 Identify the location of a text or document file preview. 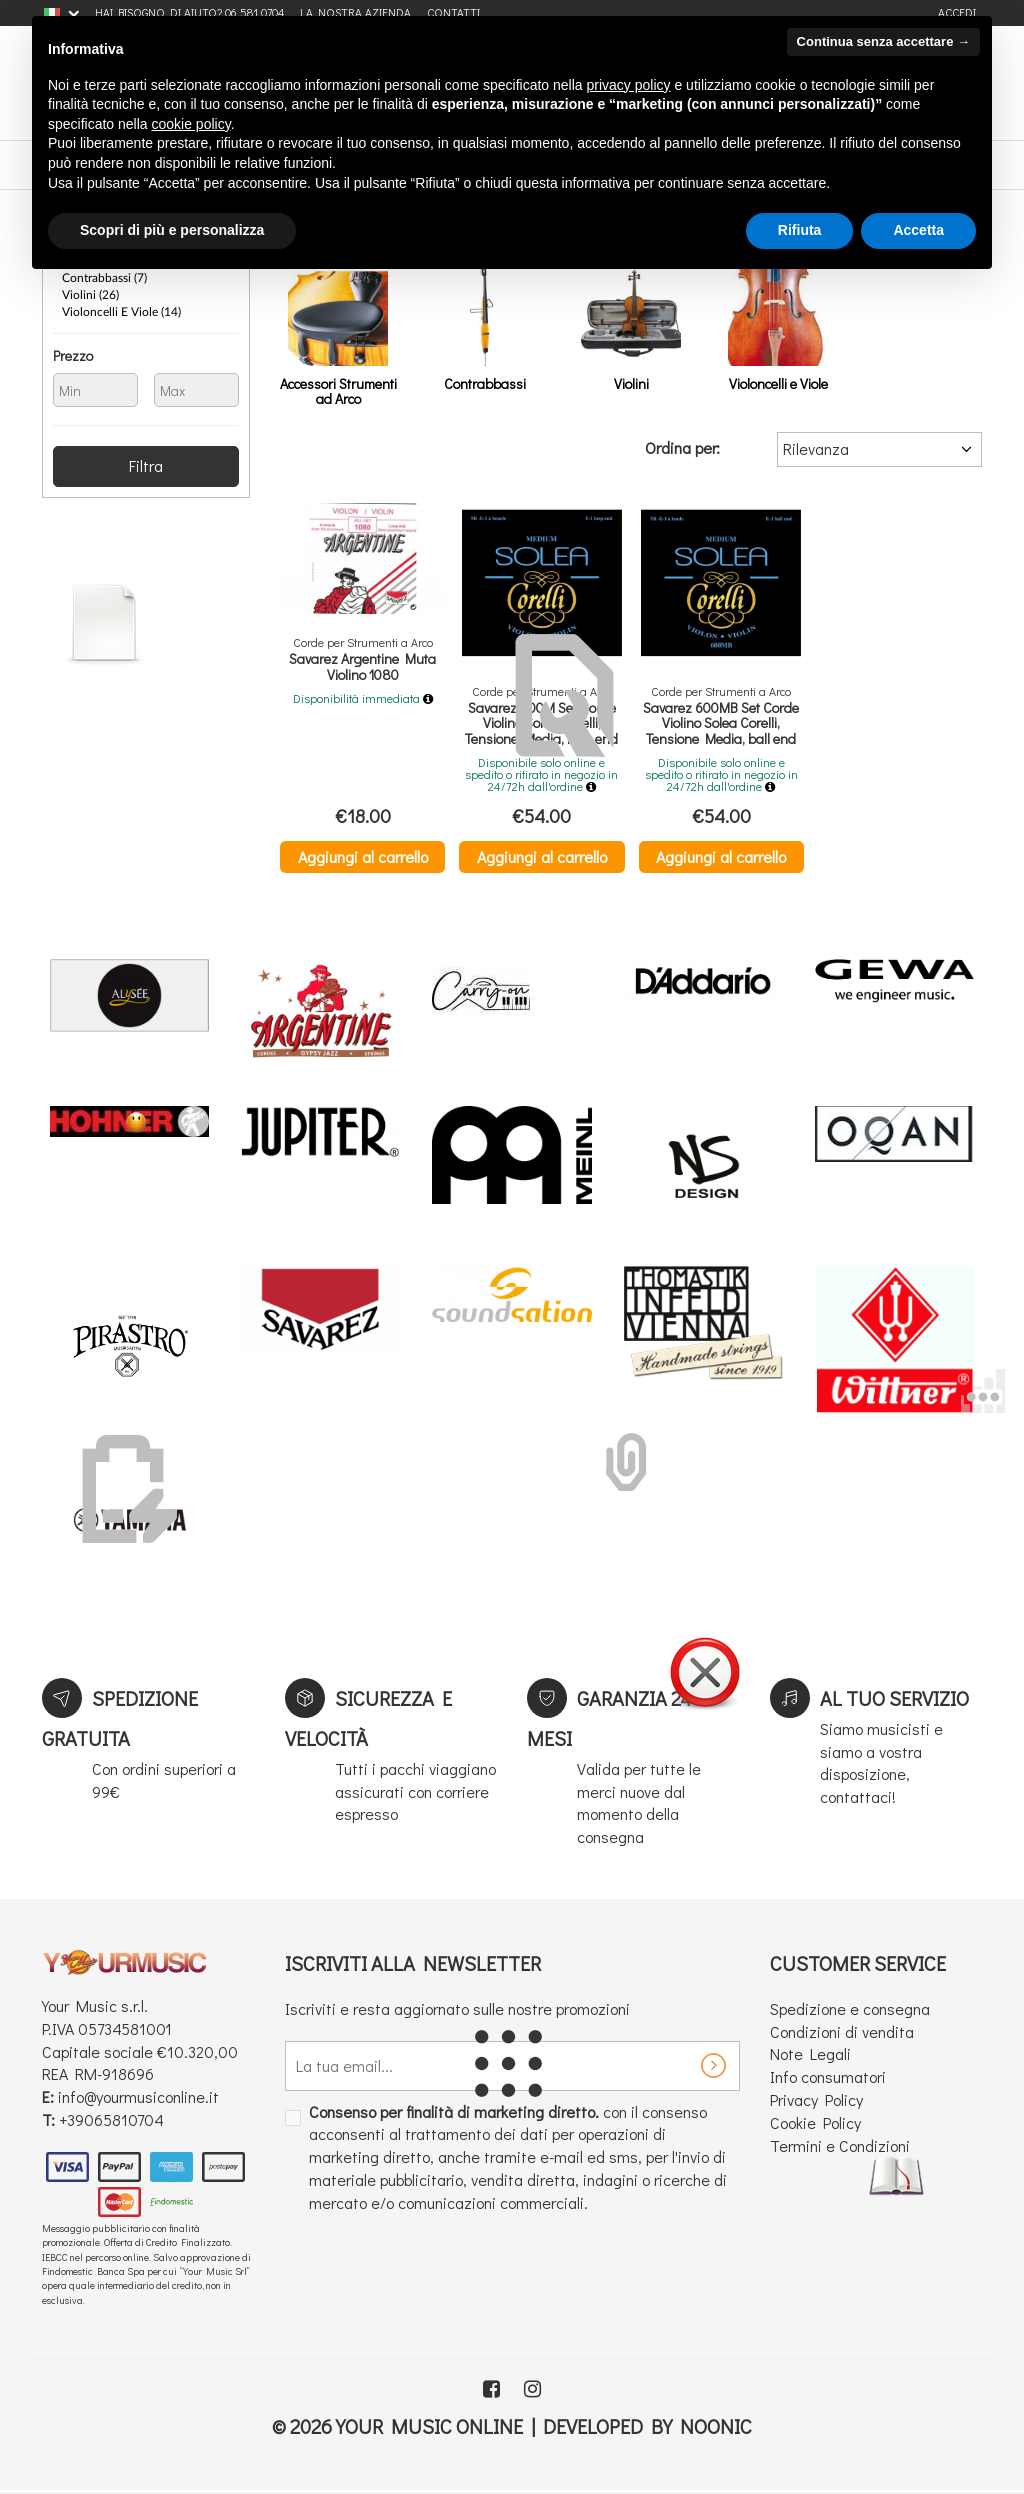
(105, 622).